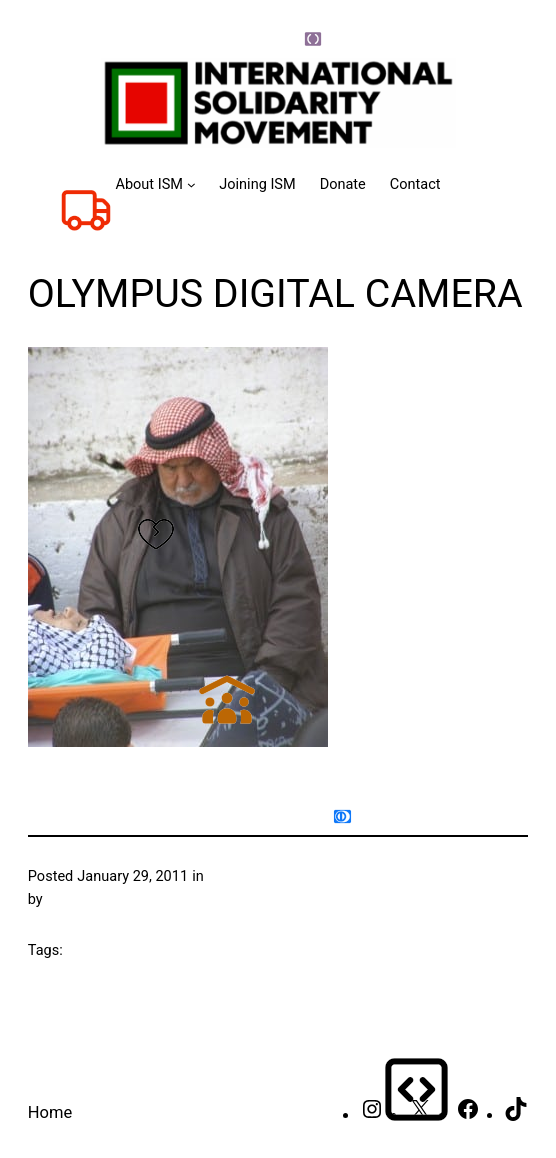 The height and width of the screenshot is (1158, 556). I want to click on view or edit source code, so click(416, 1089).